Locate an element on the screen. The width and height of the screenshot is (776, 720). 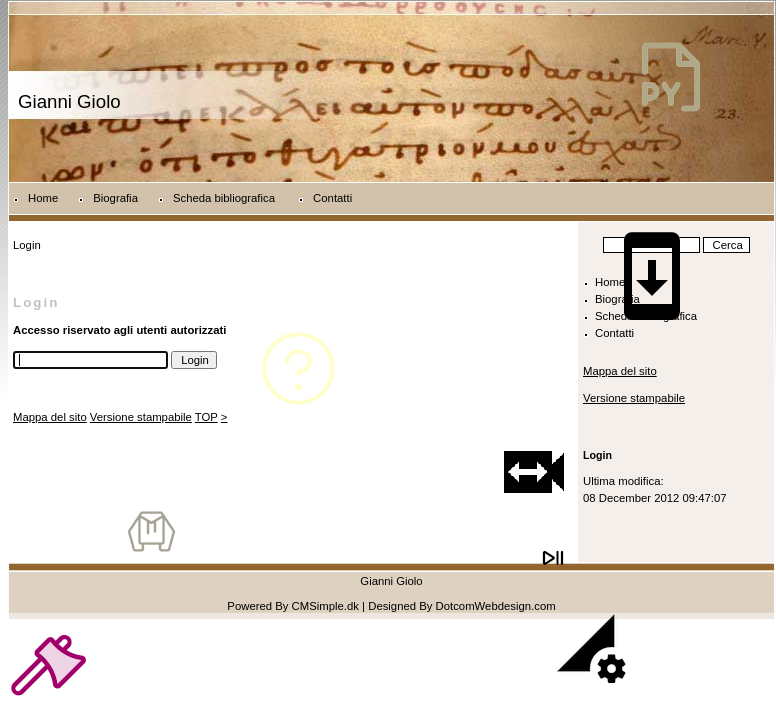
toggle between play and pause for media playback is located at coordinates (553, 558).